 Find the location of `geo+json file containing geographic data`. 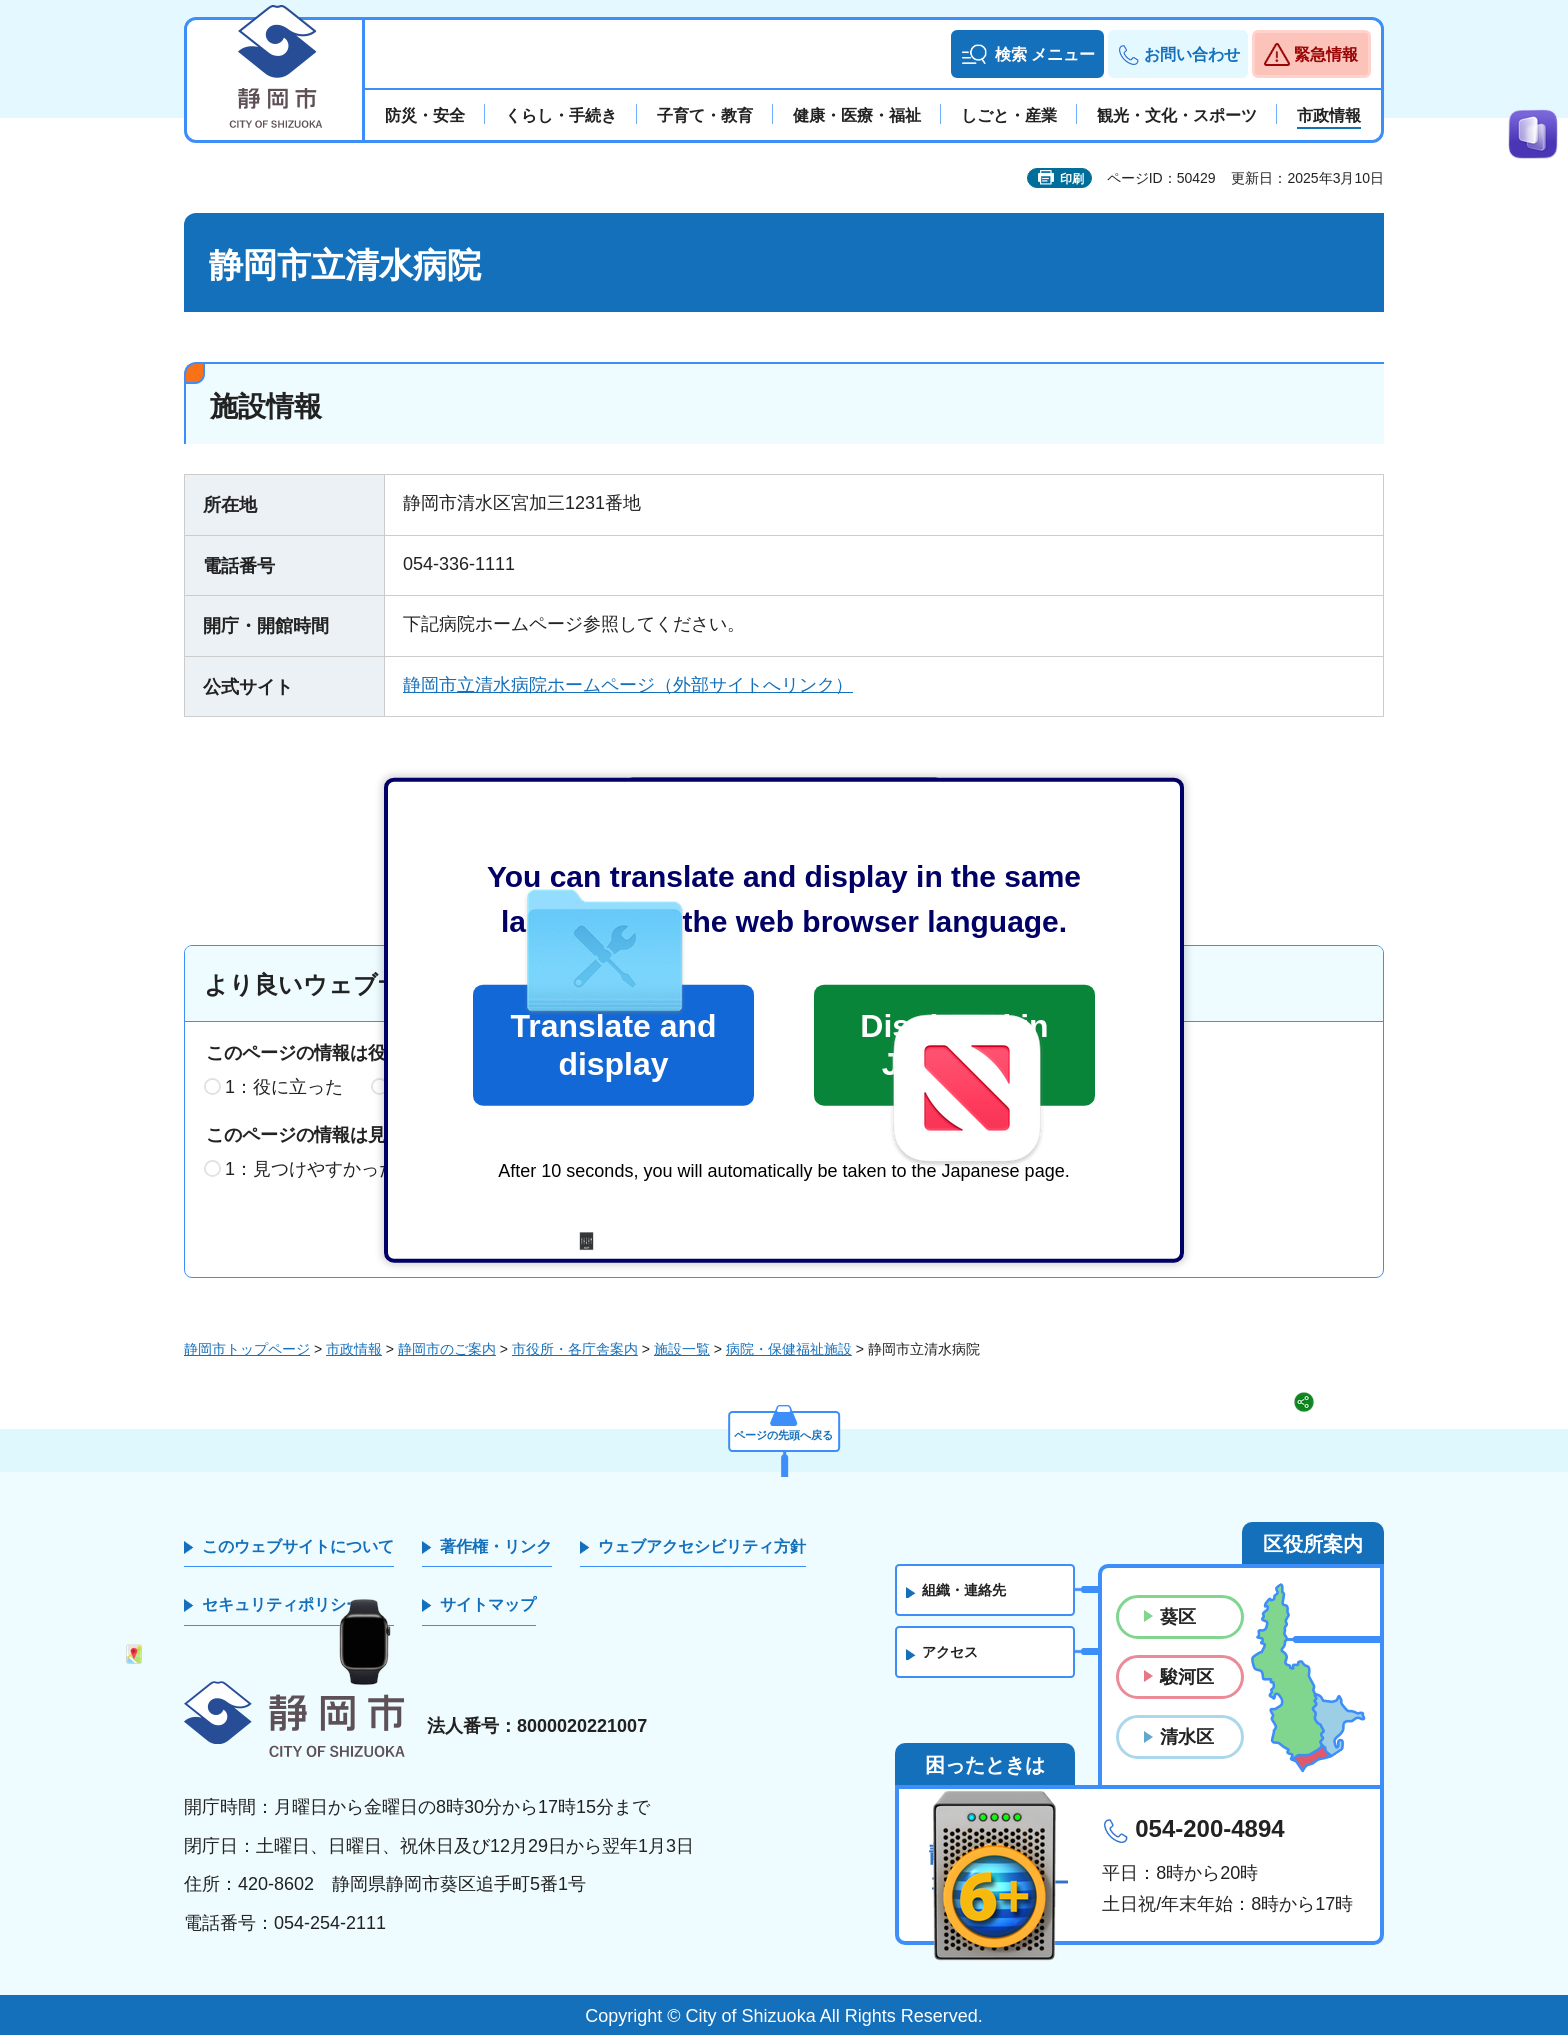

geo+json file containing geographic data is located at coordinates (134, 1654).